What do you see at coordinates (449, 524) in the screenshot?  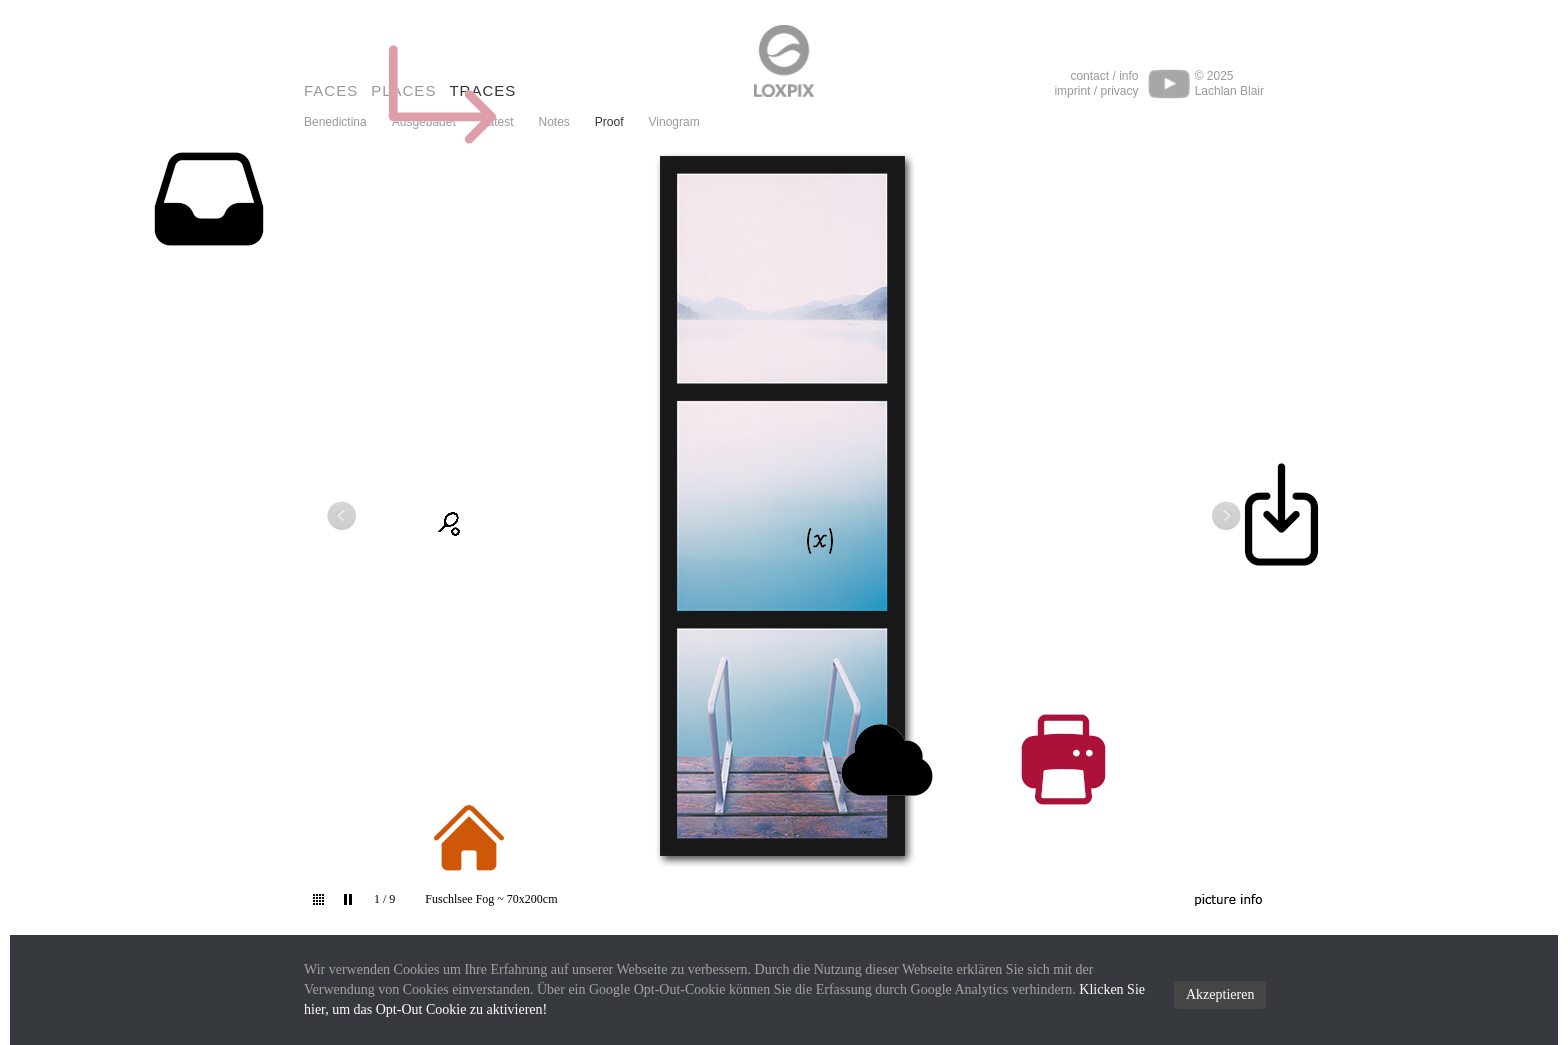 I see `access tennis or racket sports features` at bounding box center [449, 524].